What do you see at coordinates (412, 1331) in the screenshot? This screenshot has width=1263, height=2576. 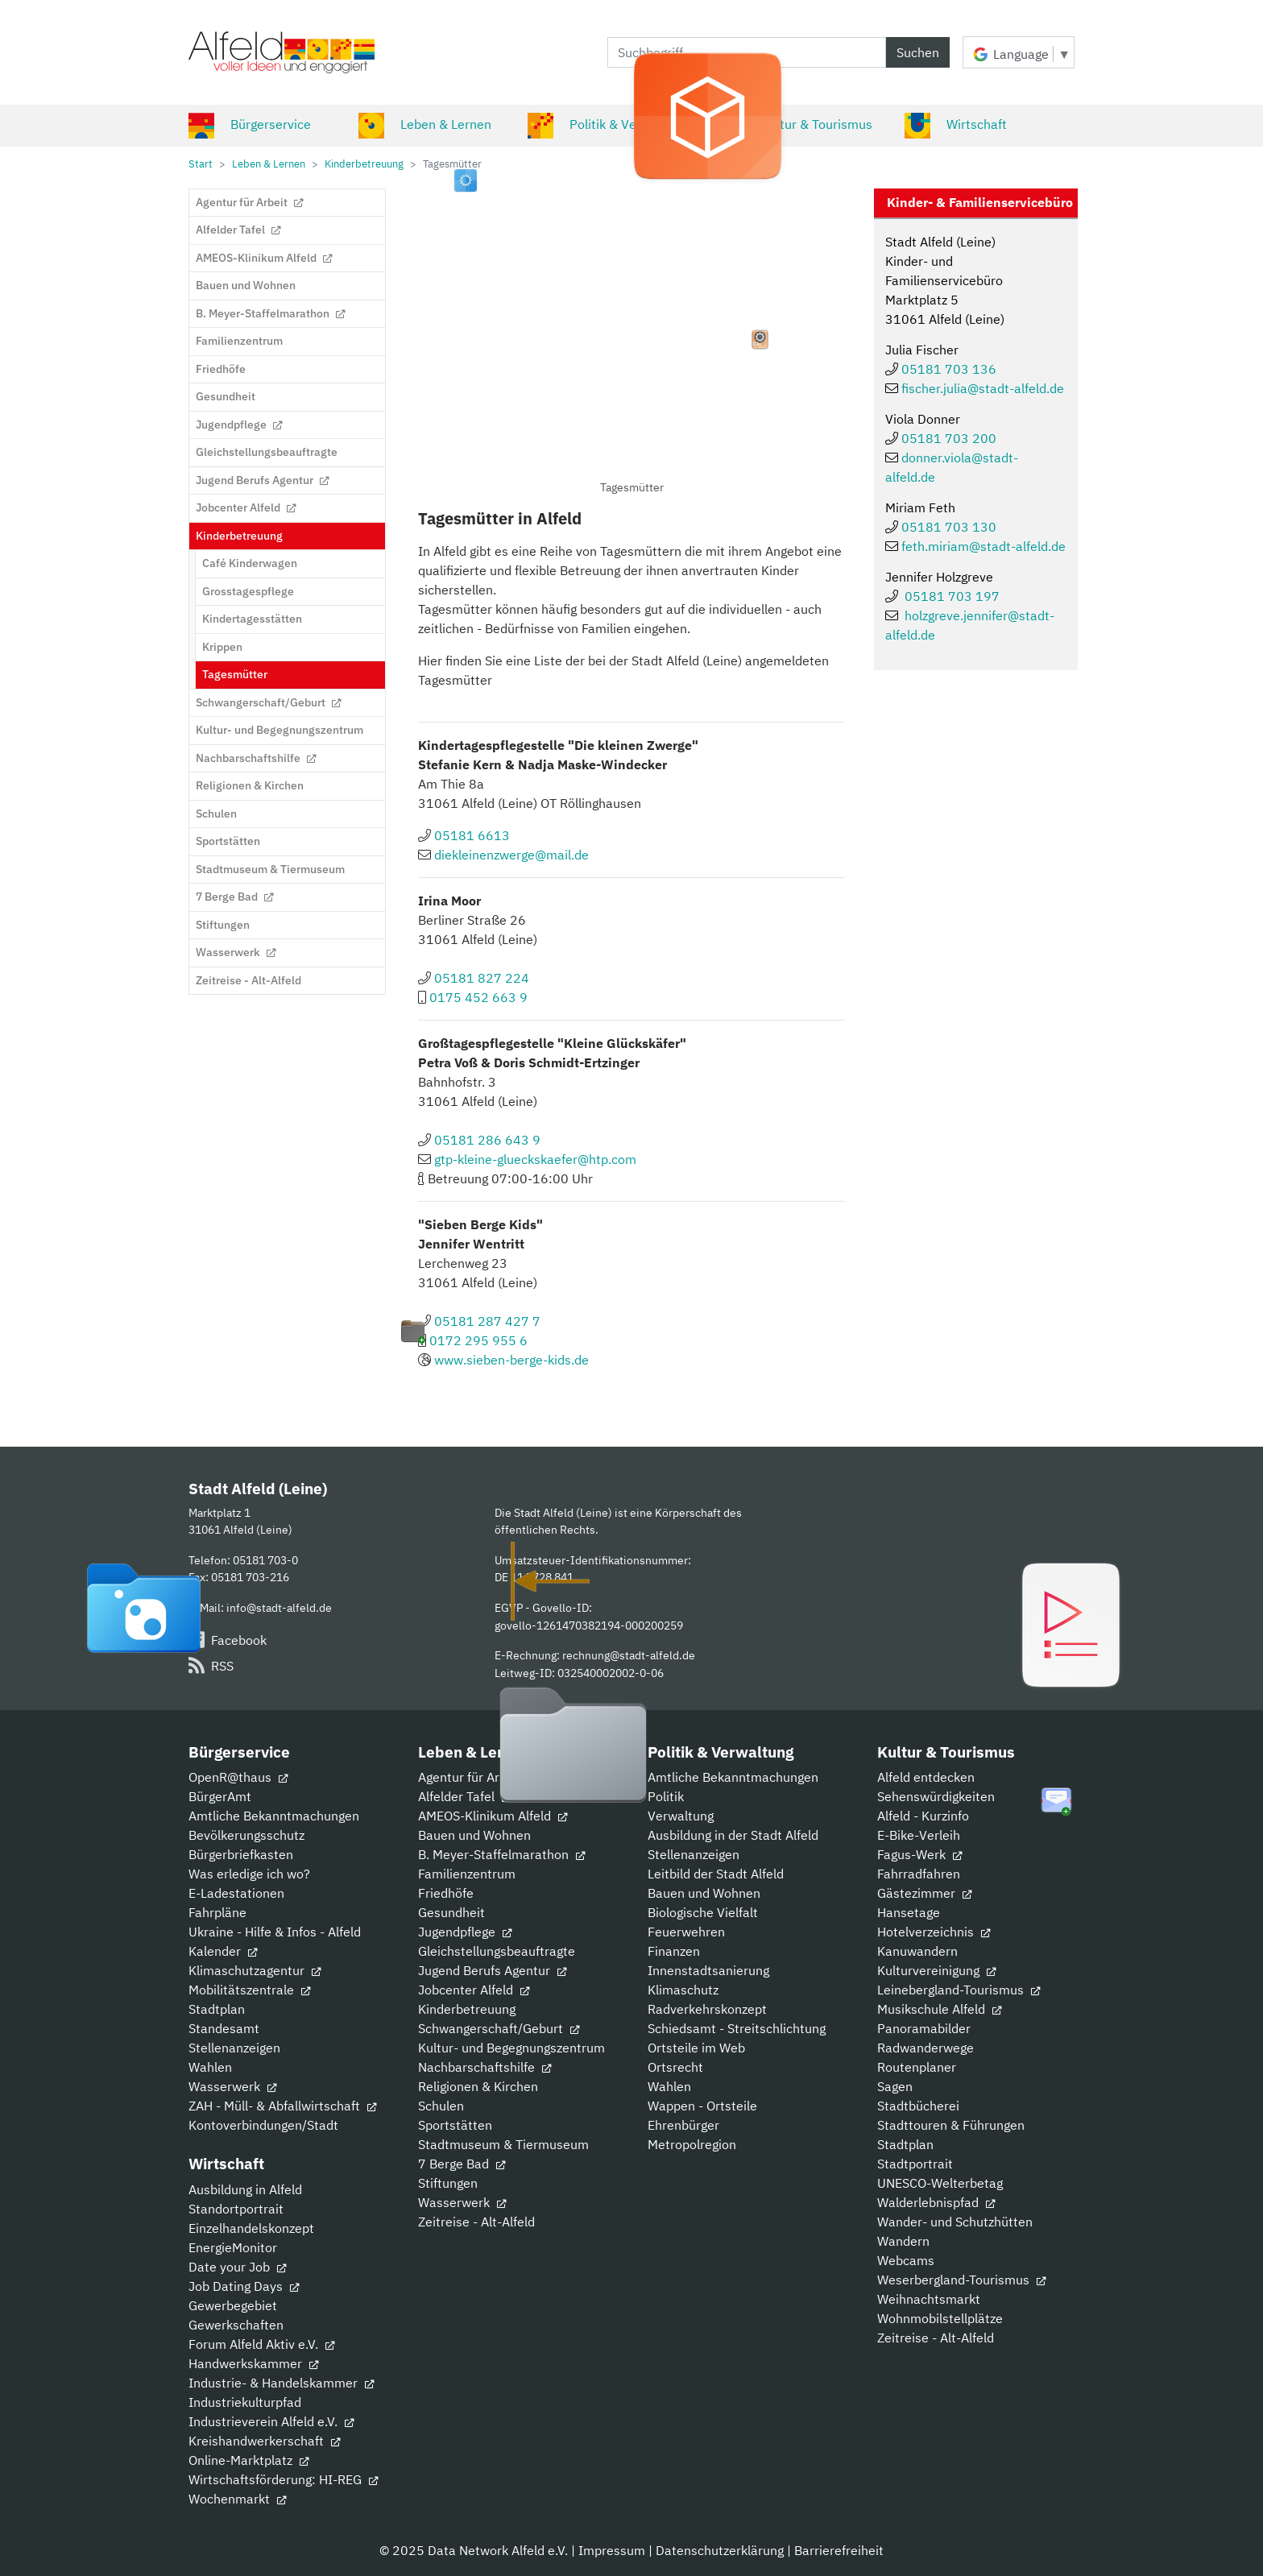 I see `create a new folder` at bounding box center [412, 1331].